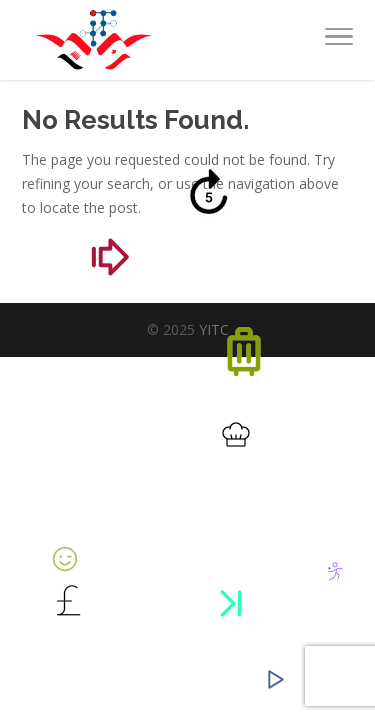 This screenshot has height=720, width=375. What do you see at coordinates (70, 601) in the screenshot?
I see `view prices in british pounds` at bounding box center [70, 601].